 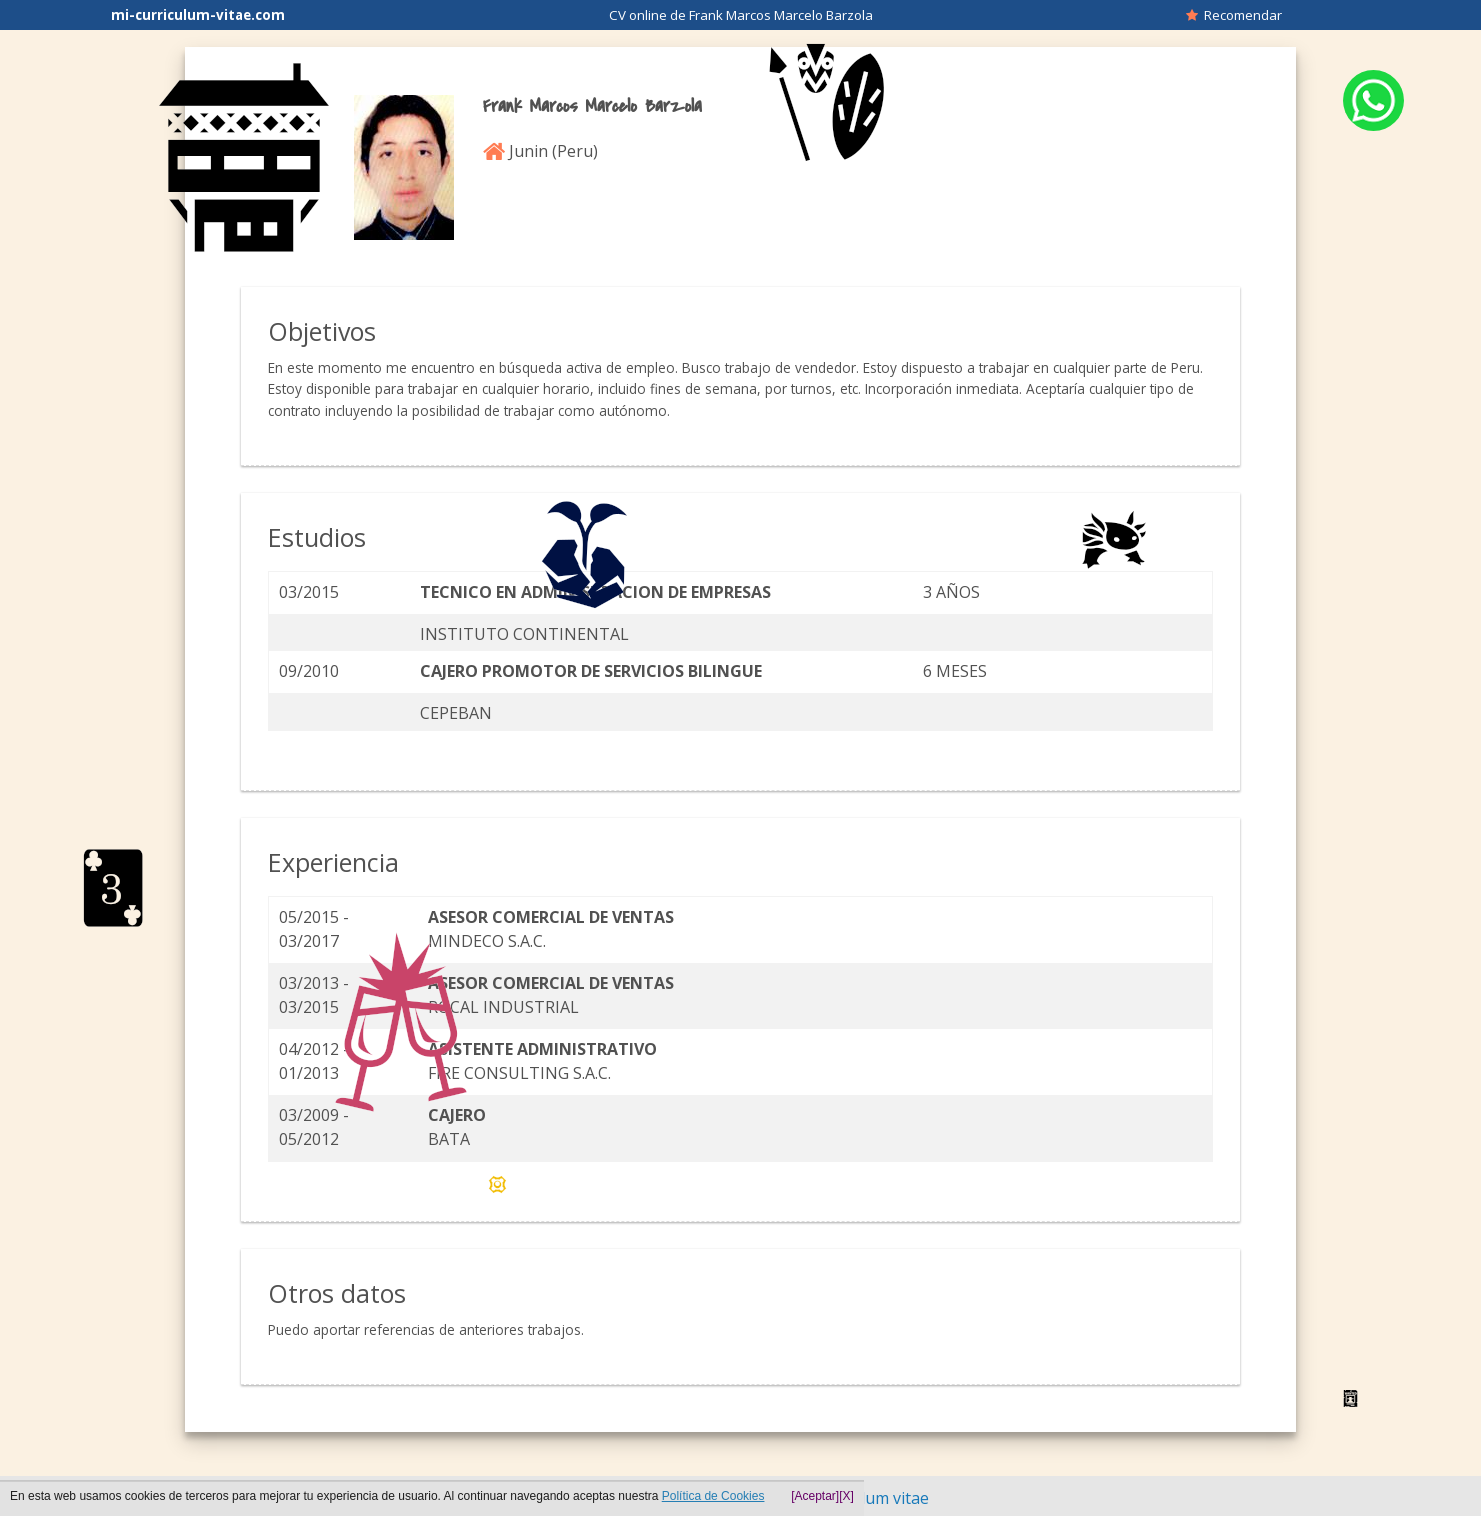 What do you see at coordinates (401, 1022) in the screenshot?
I see `celebrate an achievement or milestone` at bounding box center [401, 1022].